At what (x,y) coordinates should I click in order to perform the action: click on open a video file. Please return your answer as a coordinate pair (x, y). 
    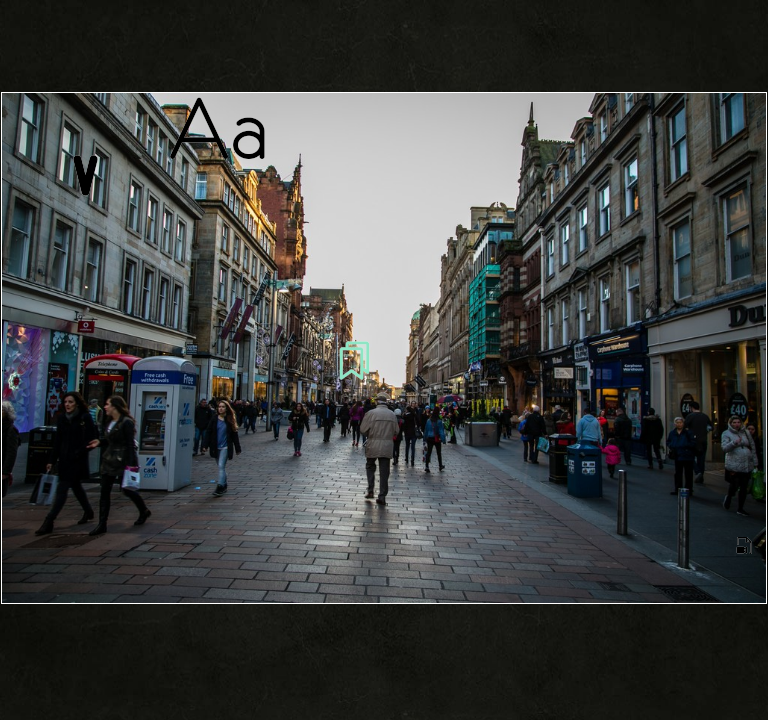
    Looking at the image, I should click on (744, 545).